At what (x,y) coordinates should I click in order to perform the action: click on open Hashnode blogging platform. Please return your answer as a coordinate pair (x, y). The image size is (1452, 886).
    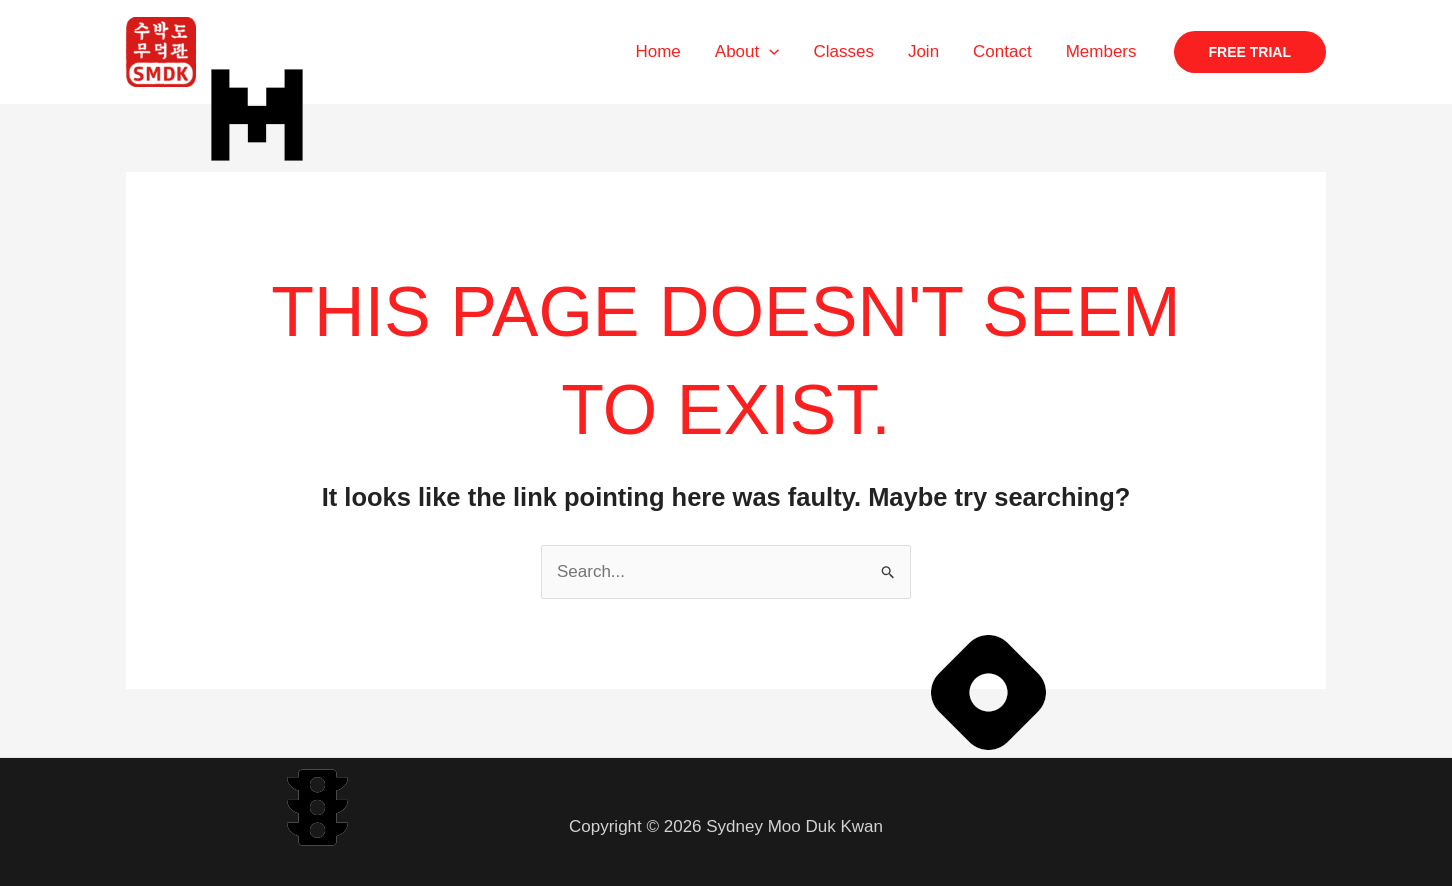
    Looking at the image, I should click on (988, 692).